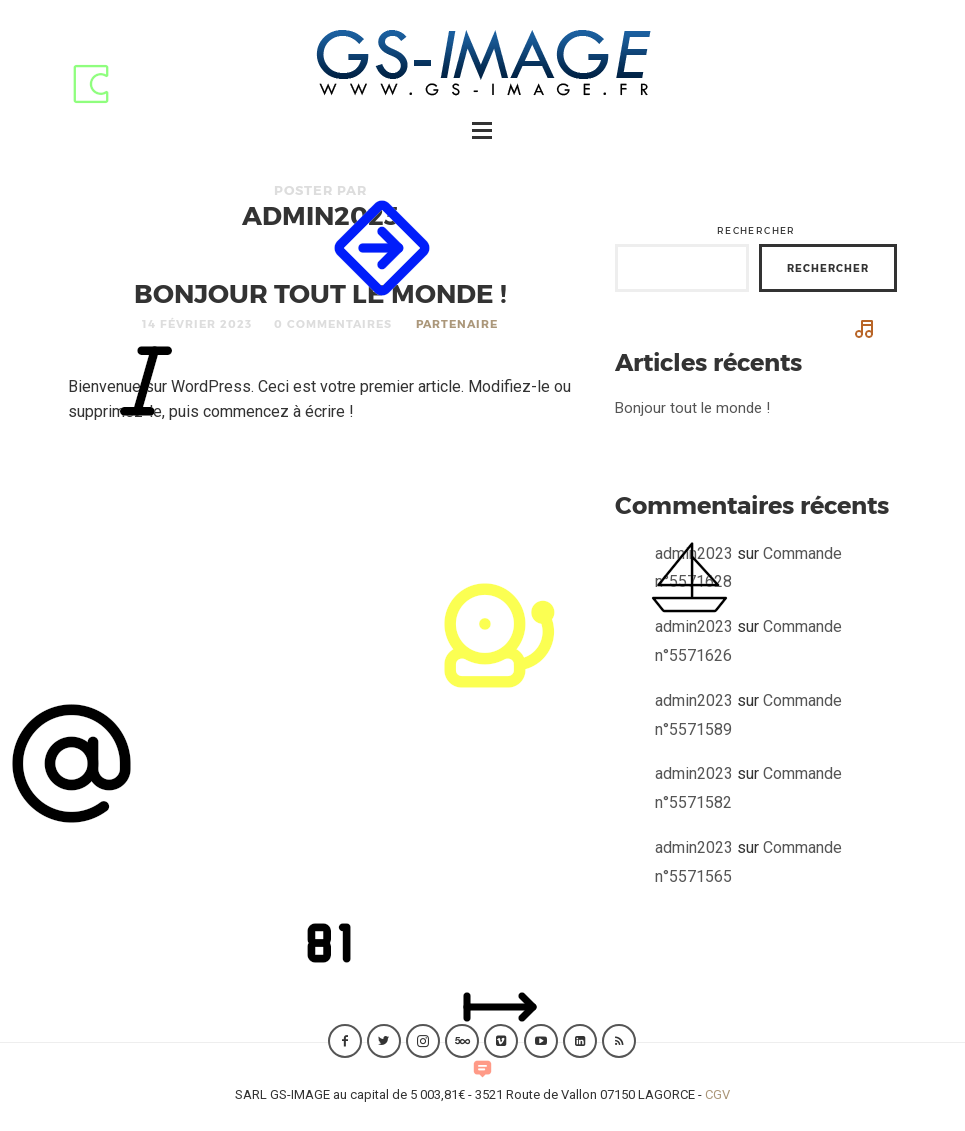 Image resolution: width=965 pixels, height=1131 pixels. What do you see at coordinates (71, 763) in the screenshot?
I see `mention a user in a post or comment` at bounding box center [71, 763].